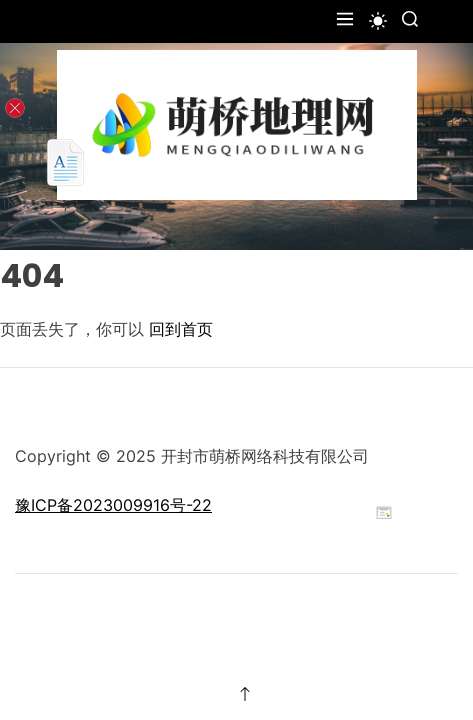 This screenshot has width=473, height=720. What do you see at coordinates (384, 513) in the screenshot?
I see `indicates a certificate or credential file` at bounding box center [384, 513].